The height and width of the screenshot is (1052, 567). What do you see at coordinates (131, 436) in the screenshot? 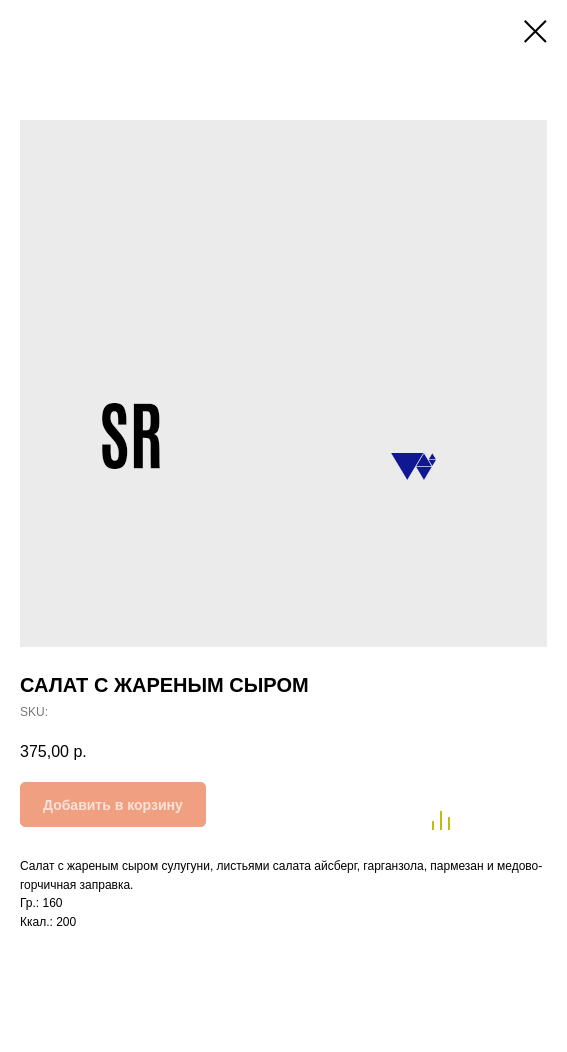
I see `visit the Standard Resume website` at bounding box center [131, 436].